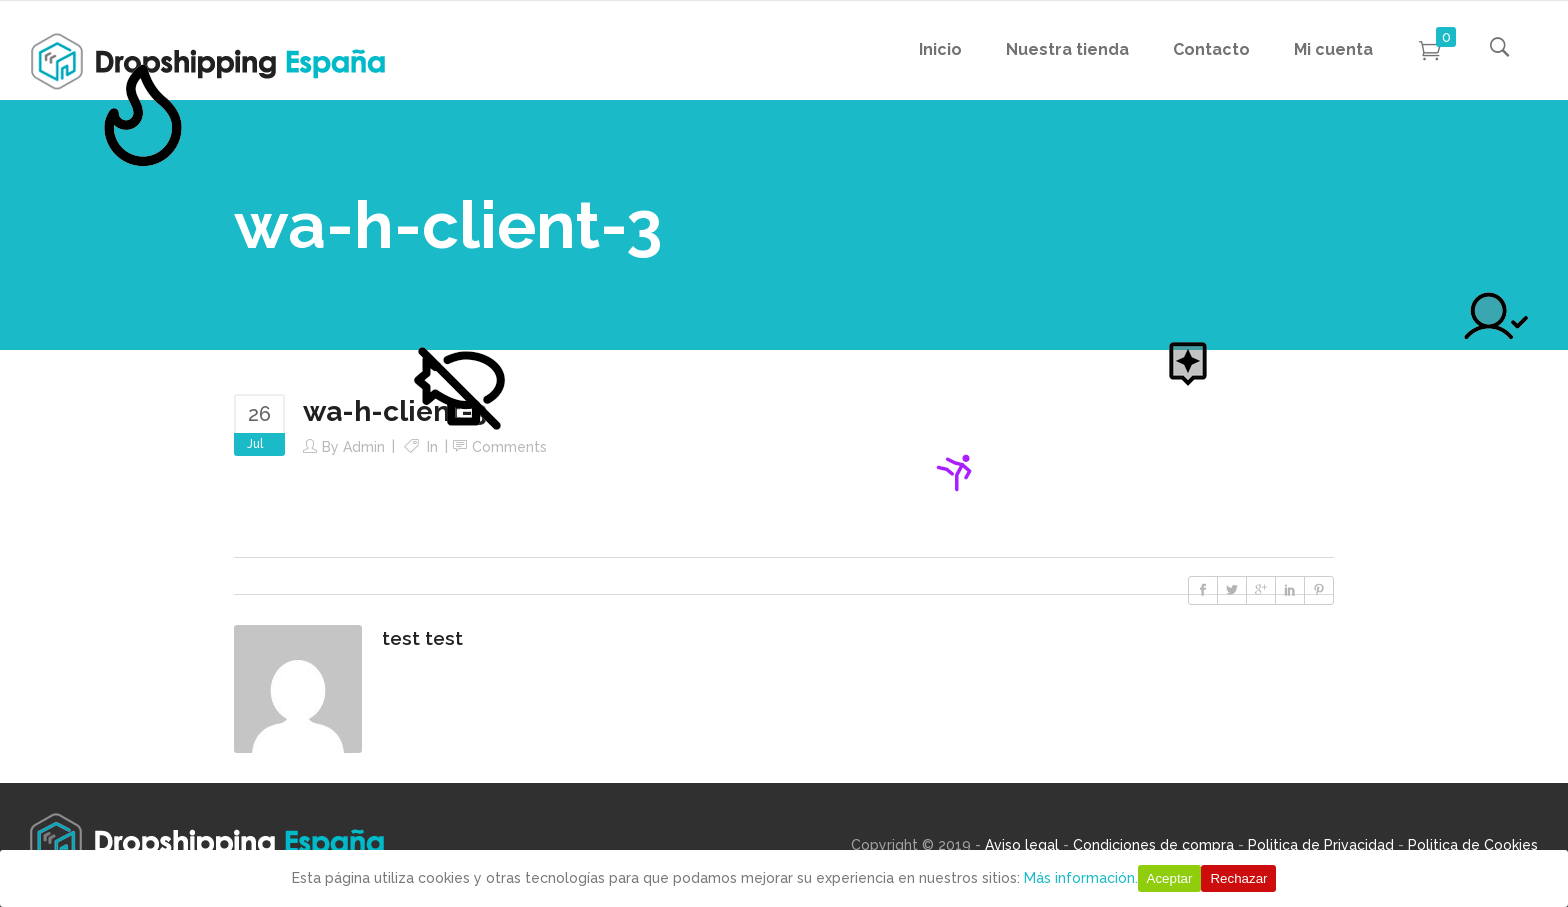 This screenshot has height=907, width=1568. Describe the element at coordinates (143, 113) in the screenshot. I see `indicates trending or hot content` at that location.